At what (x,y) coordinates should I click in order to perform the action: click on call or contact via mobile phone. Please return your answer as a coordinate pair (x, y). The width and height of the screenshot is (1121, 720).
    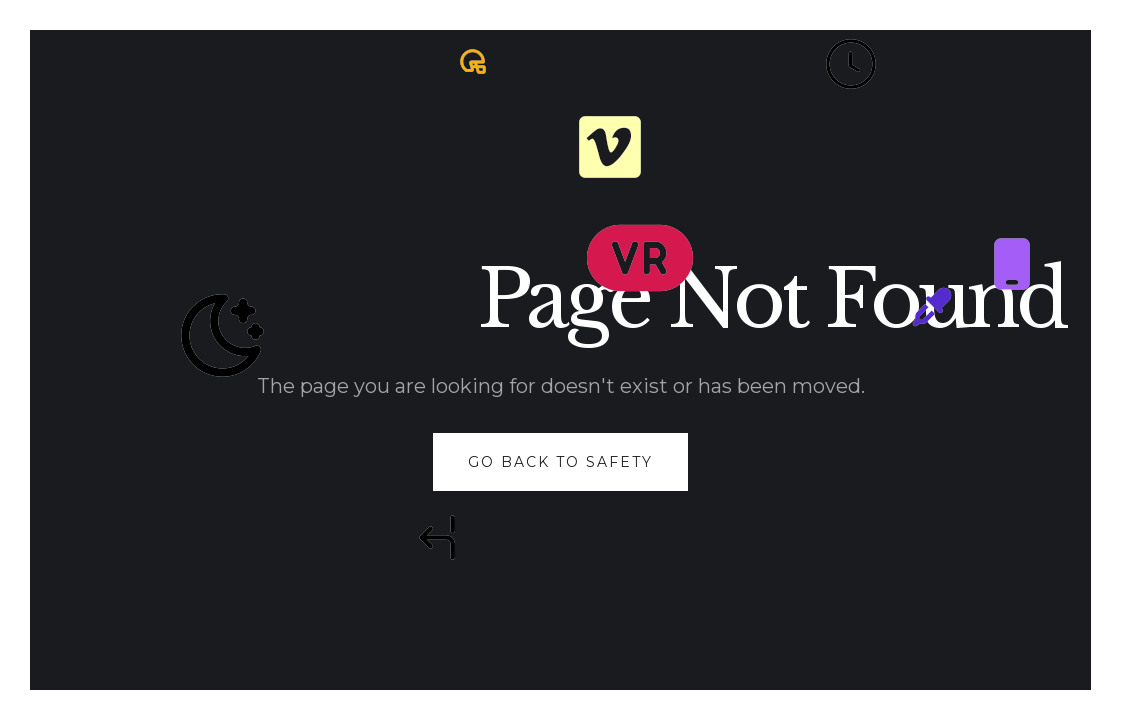
    Looking at the image, I should click on (1012, 264).